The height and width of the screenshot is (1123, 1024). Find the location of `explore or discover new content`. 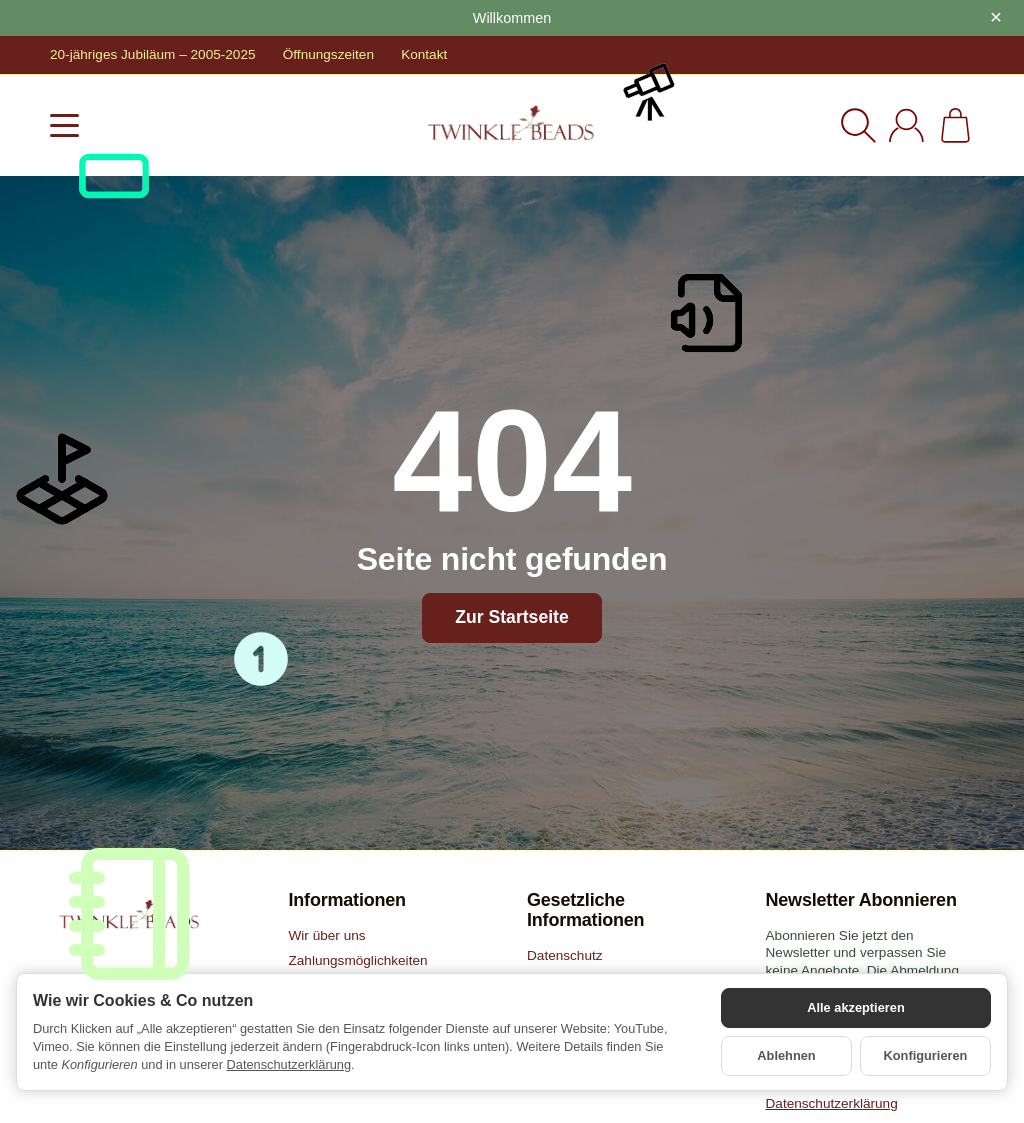

explore or discover new content is located at coordinates (650, 92).